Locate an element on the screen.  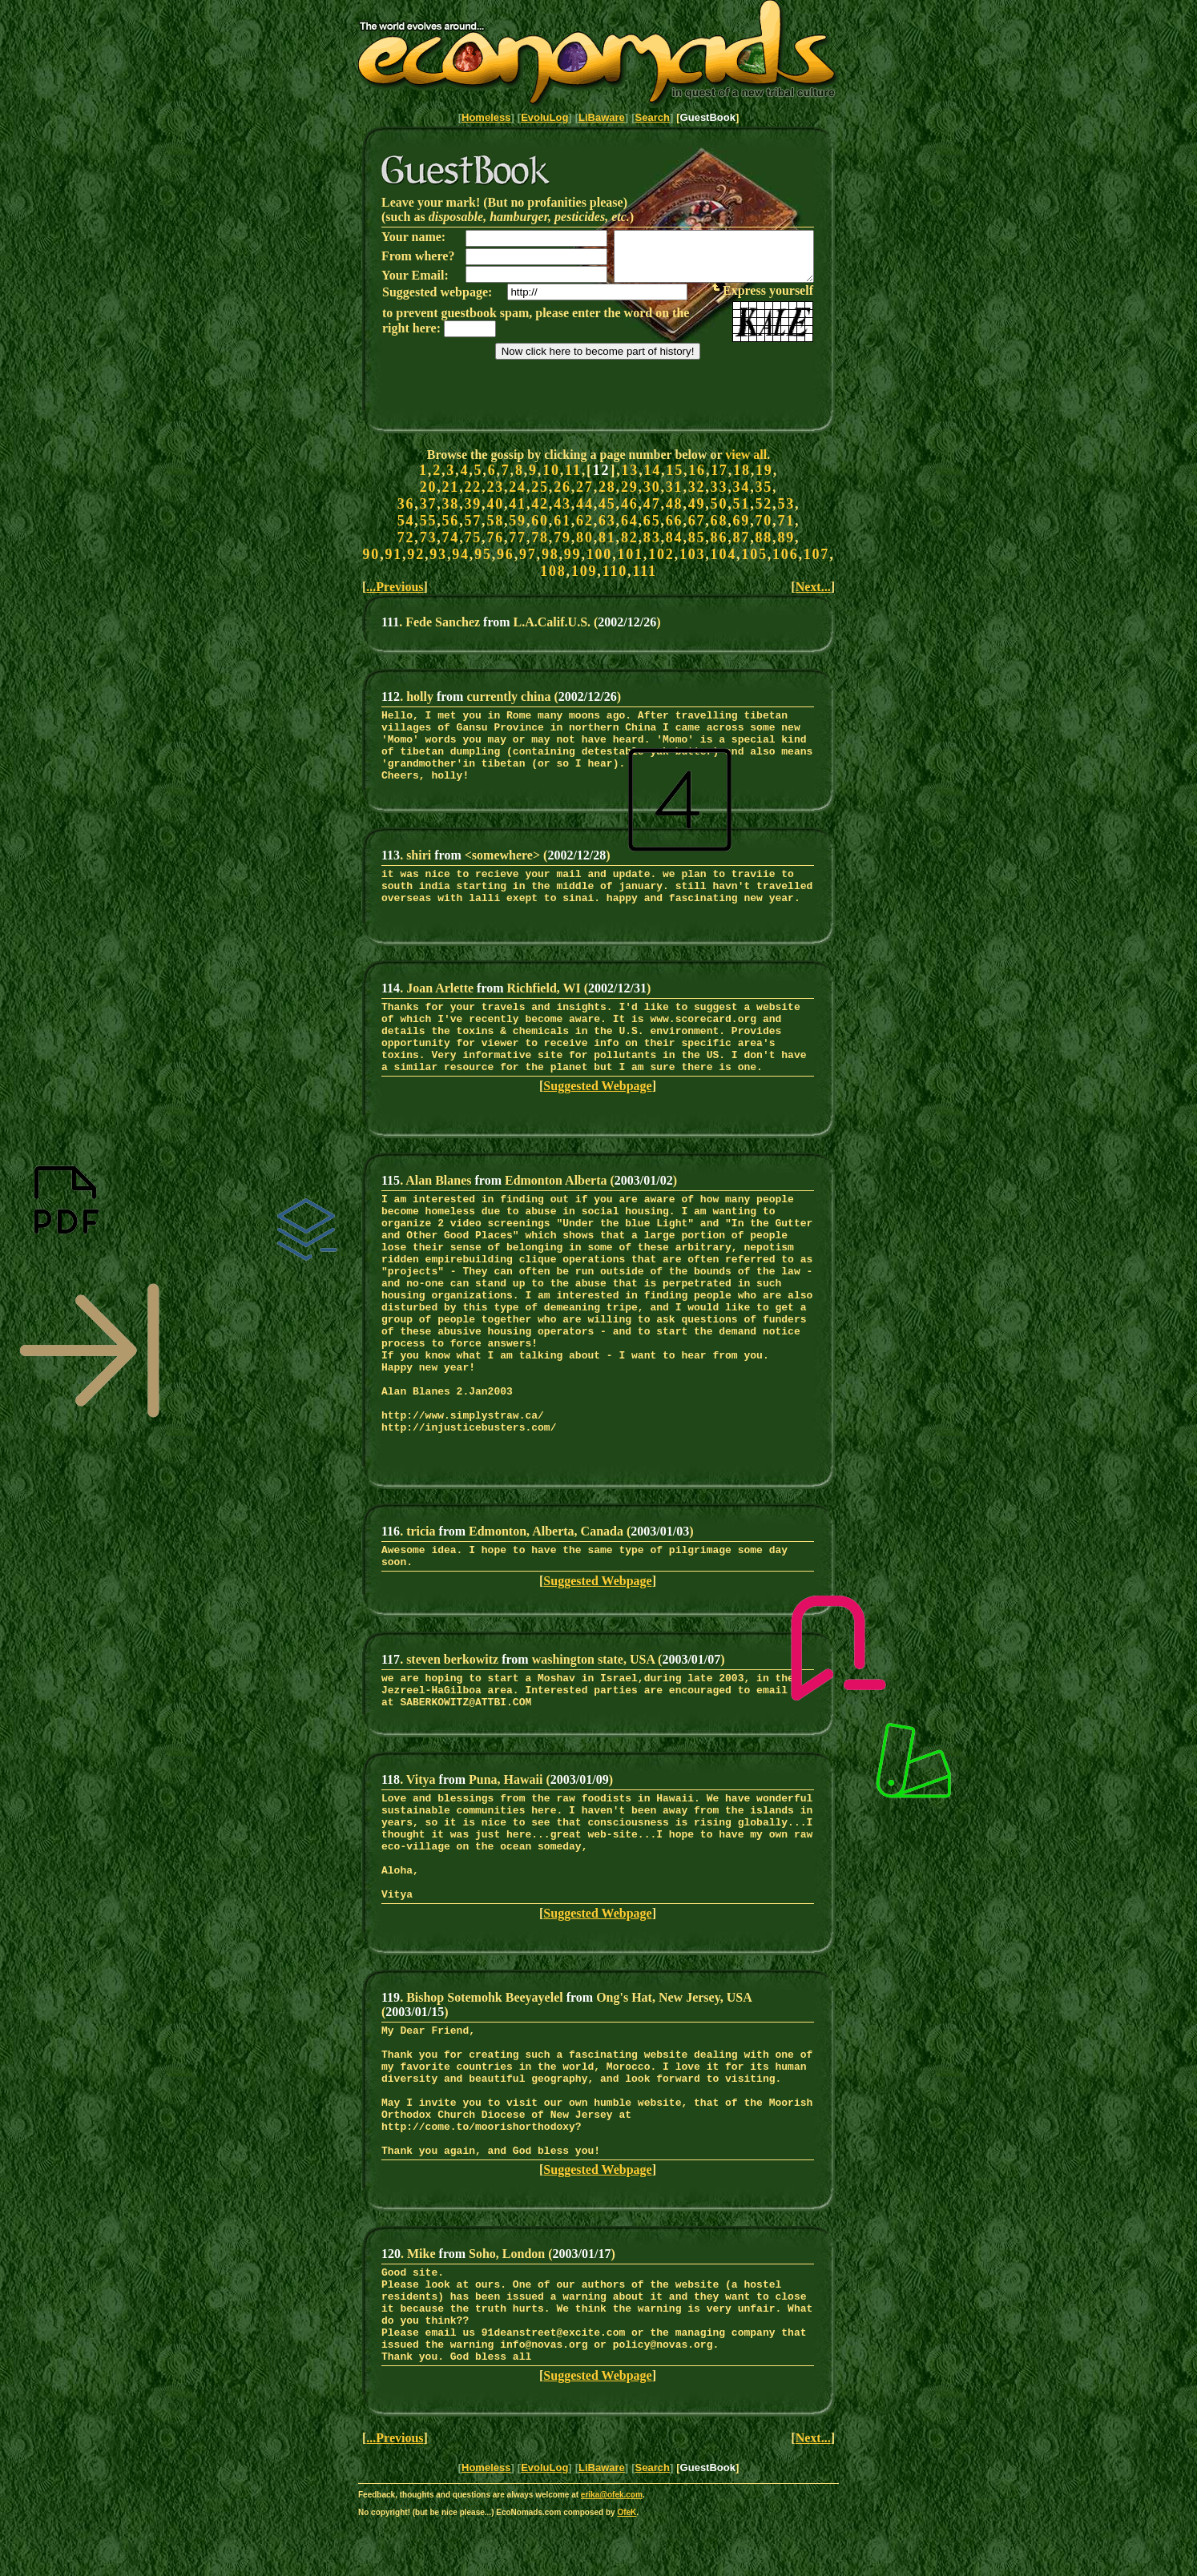
view or open a PDF document is located at coordinates (65, 1202).